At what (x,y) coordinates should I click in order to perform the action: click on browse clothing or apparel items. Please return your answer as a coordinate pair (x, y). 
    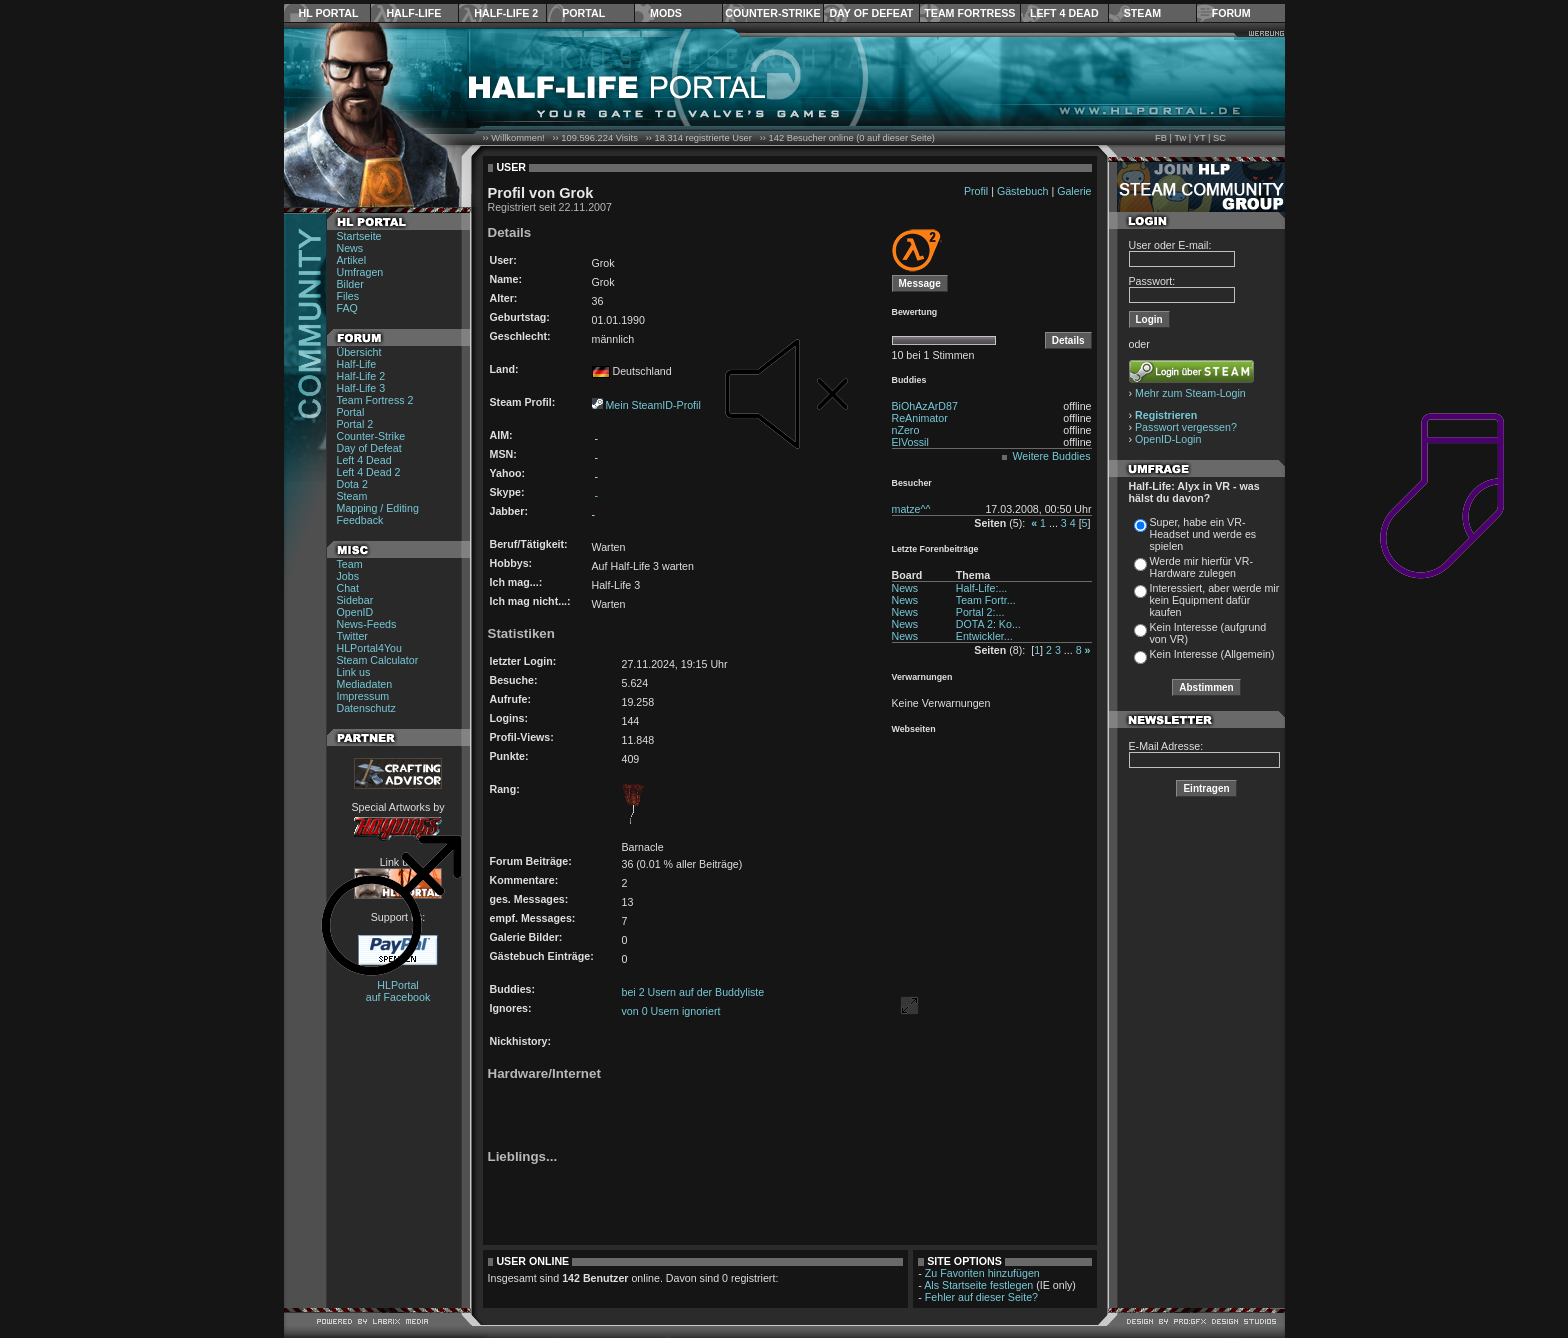
    Looking at the image, I should click on (1448, 493).